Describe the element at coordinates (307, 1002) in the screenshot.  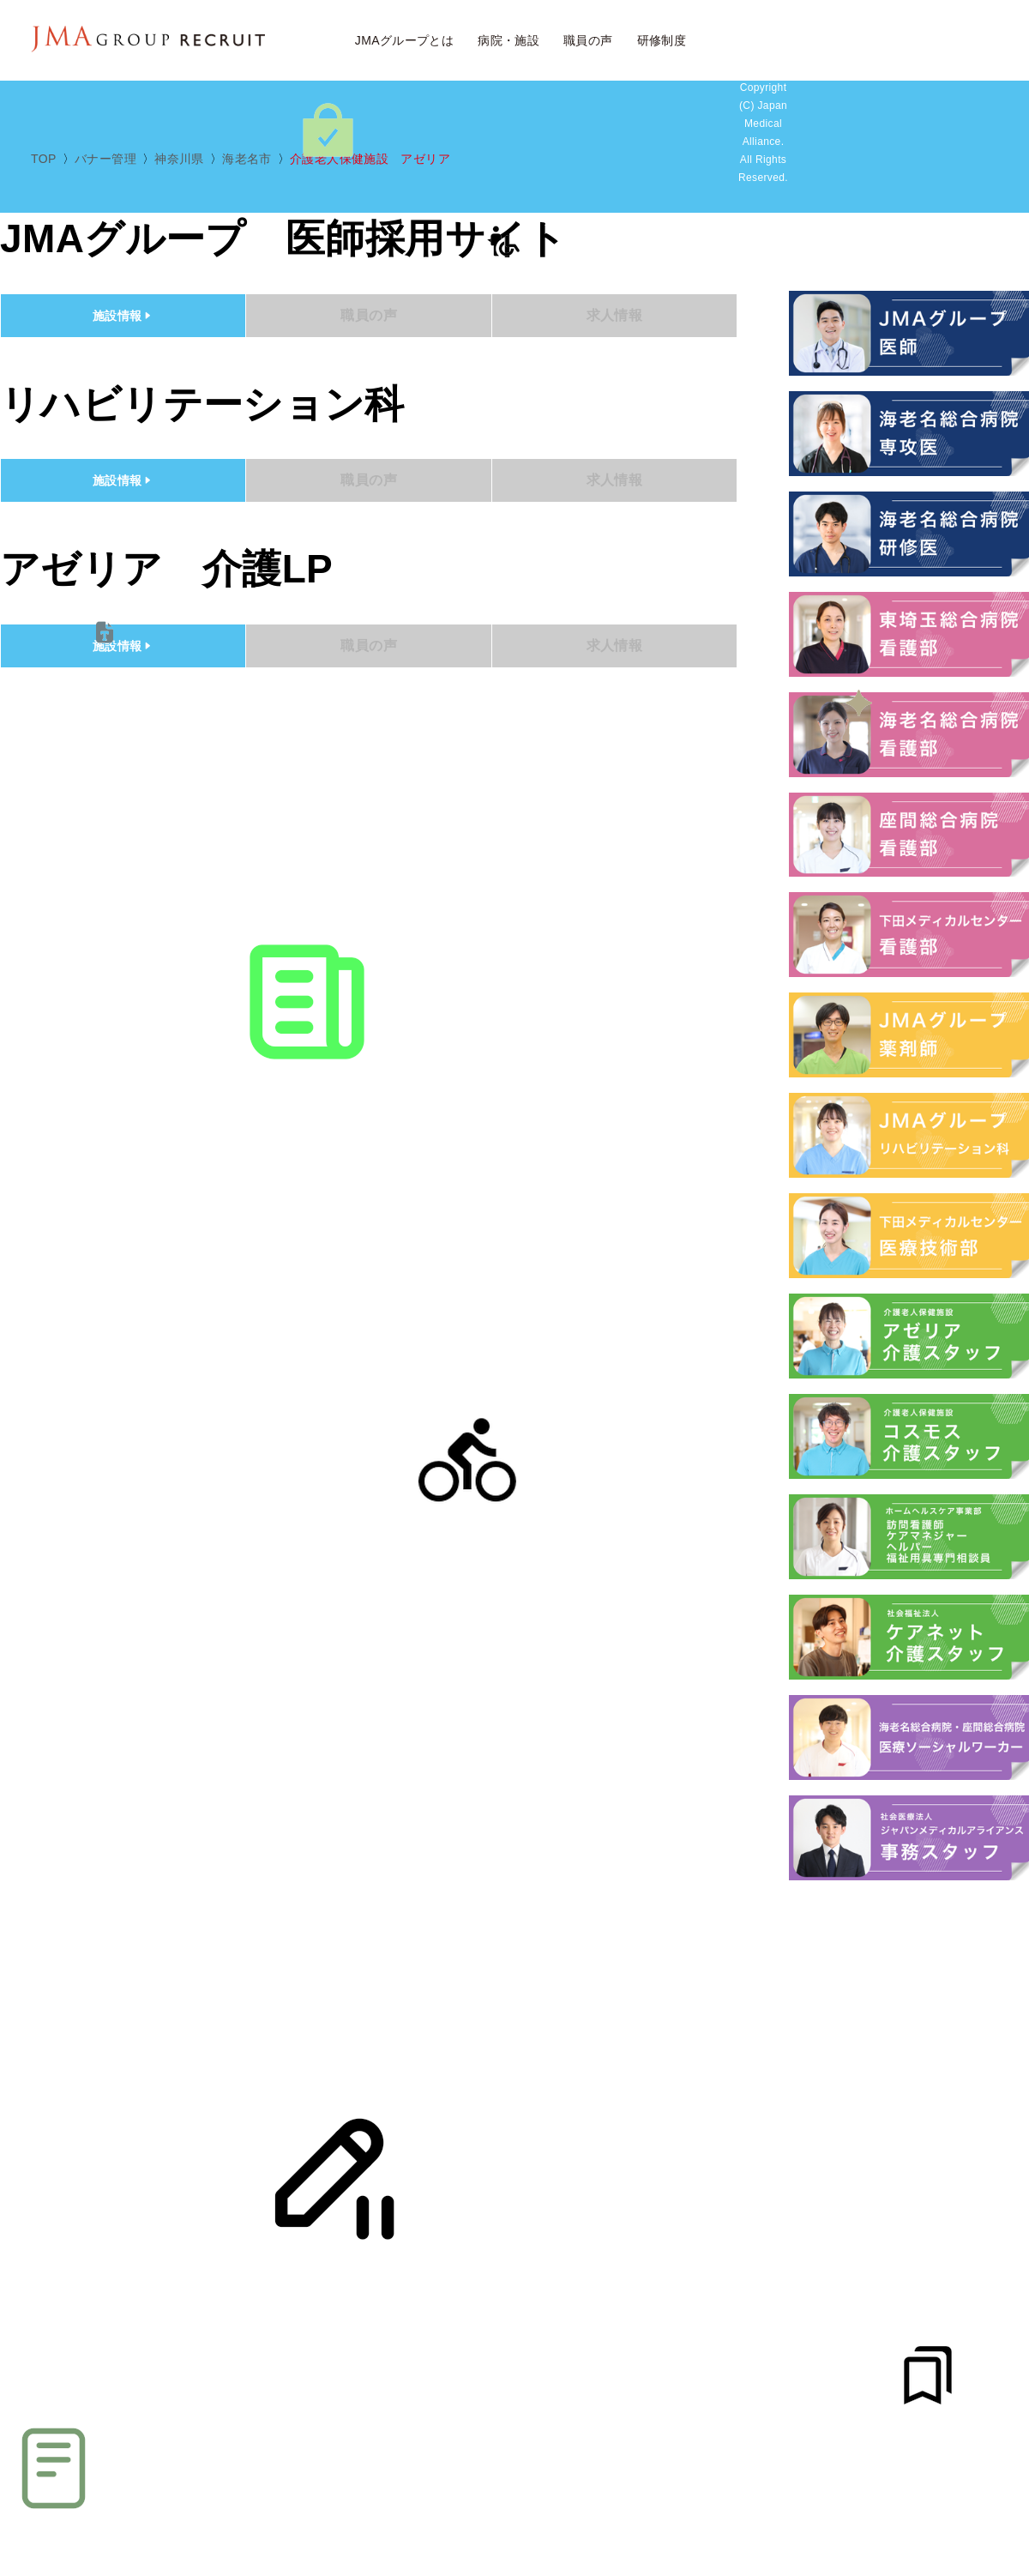
I see `view news articles or updates` at that location.